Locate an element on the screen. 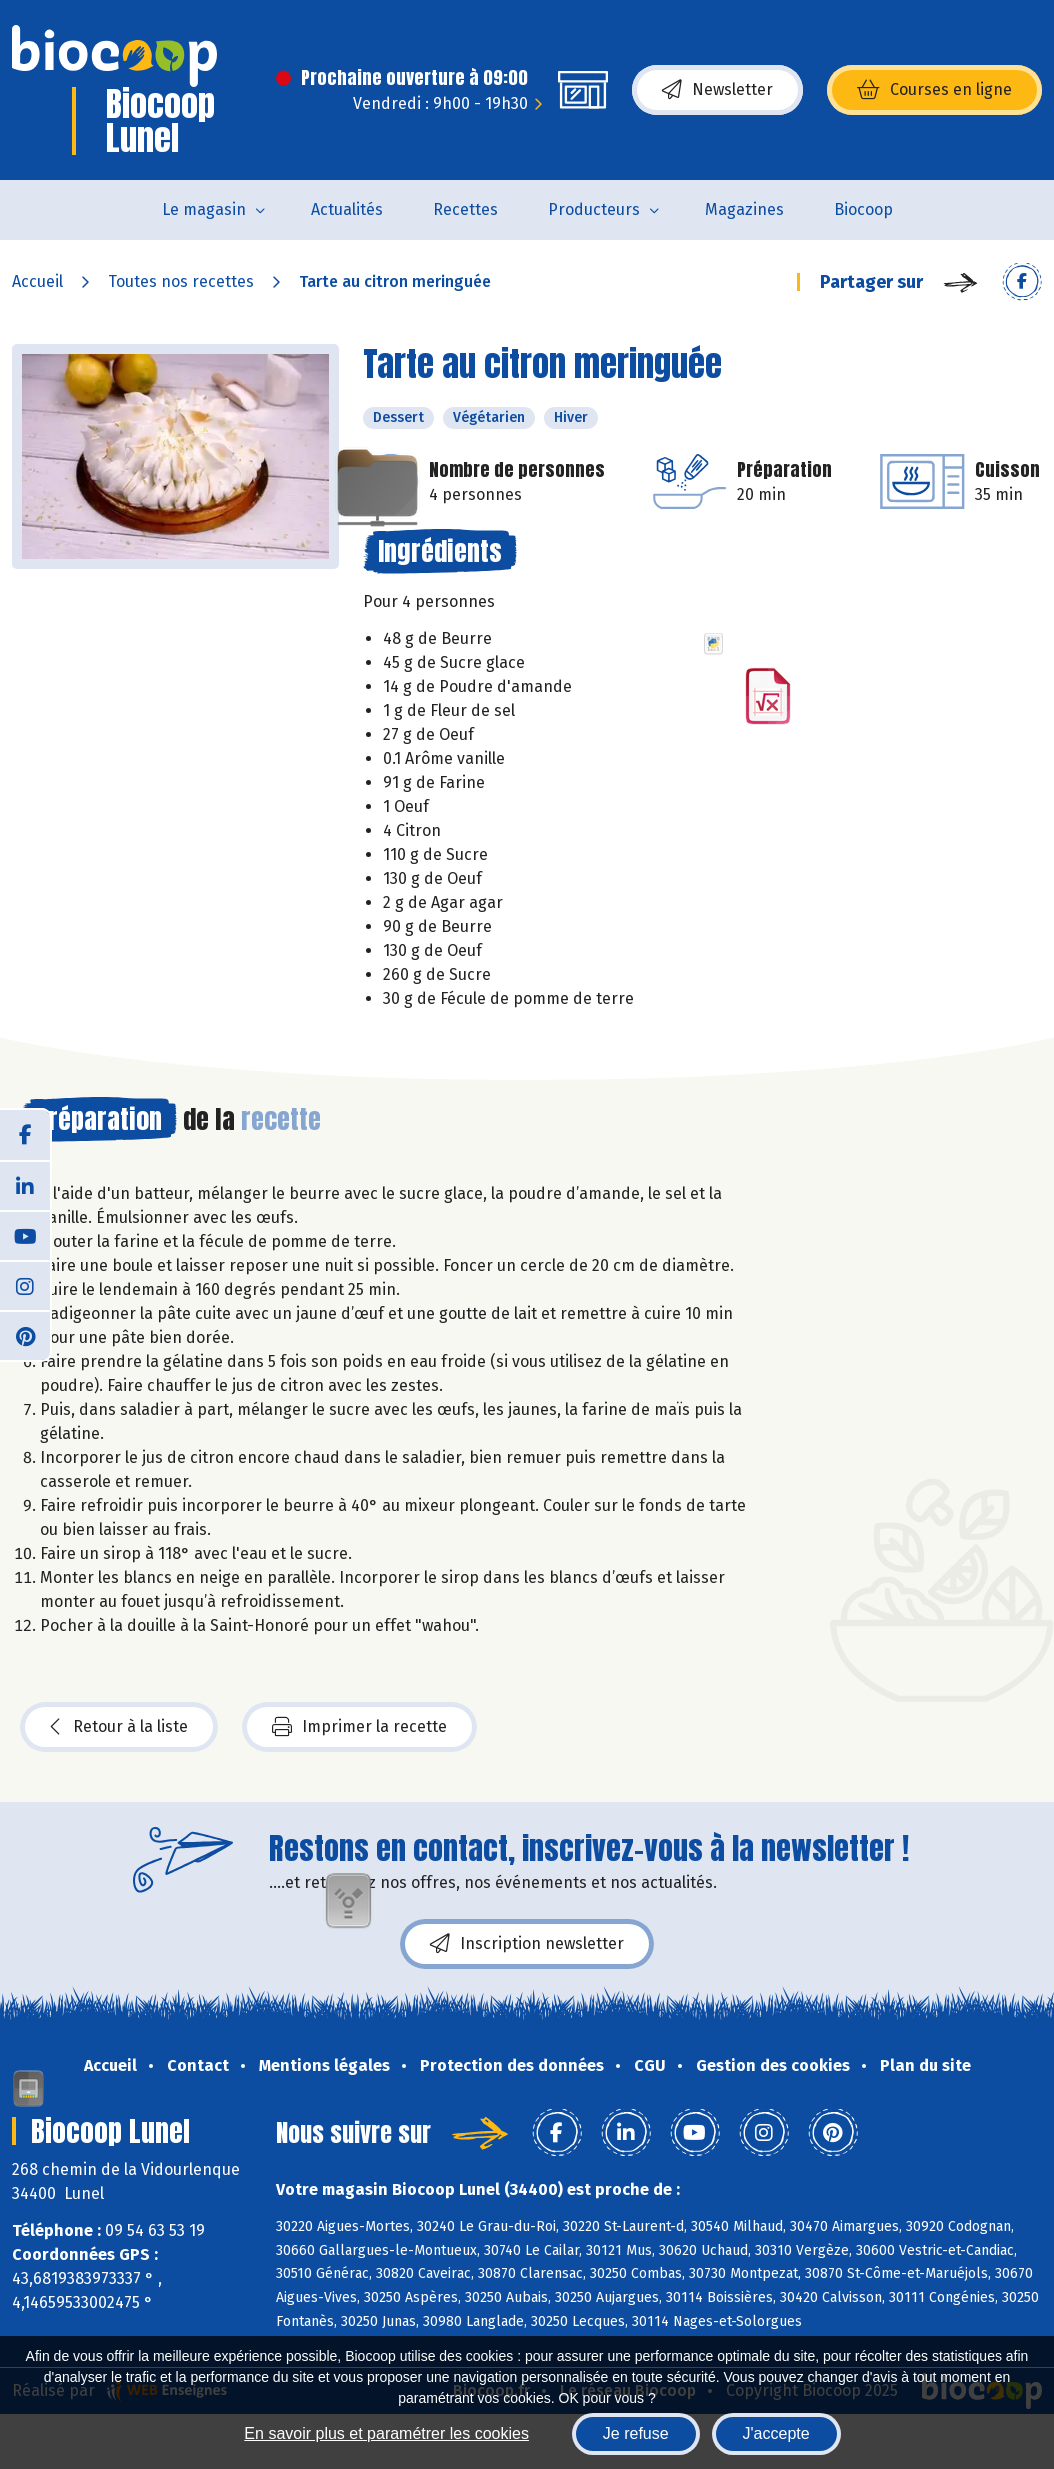 Image resolution: width=1054 pixels, height=2469 pixels. access firewire external hard drive is located at coordinates (348, 1900).